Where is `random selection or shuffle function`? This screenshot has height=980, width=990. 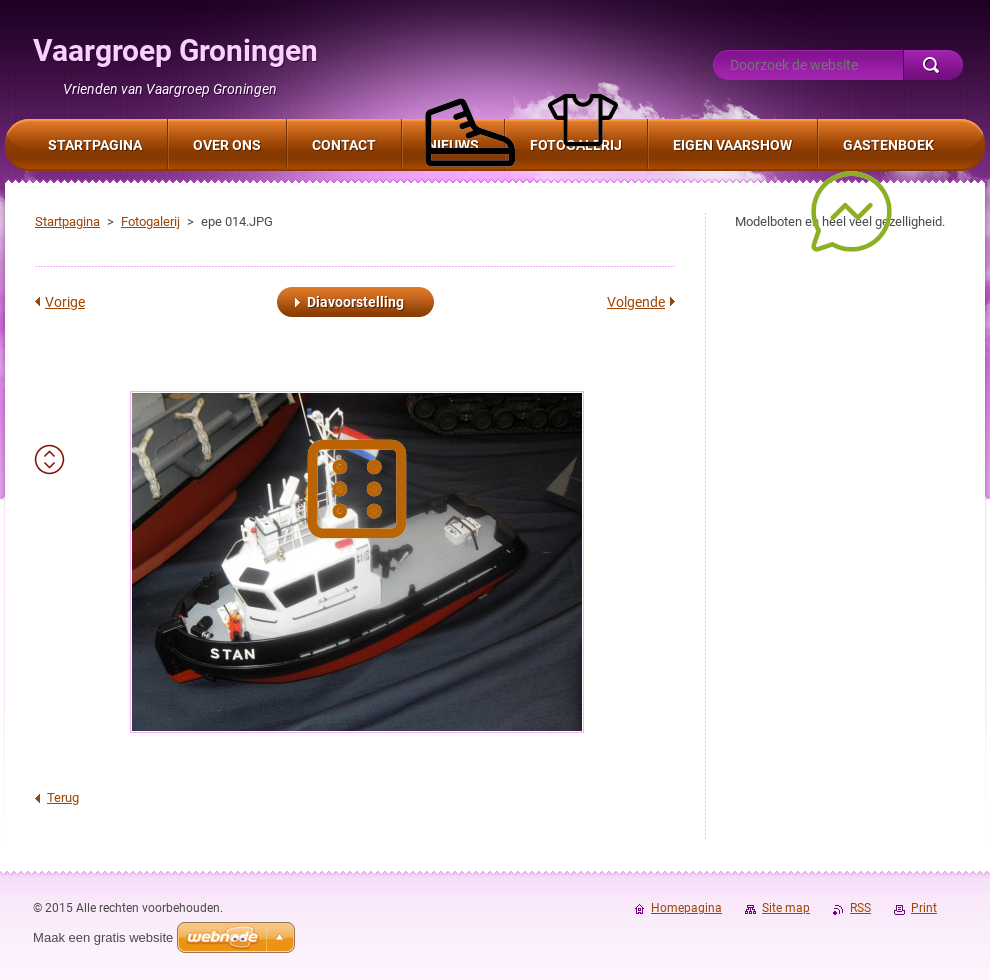 random selection or shuffle function is located at coordinates (357, 489).